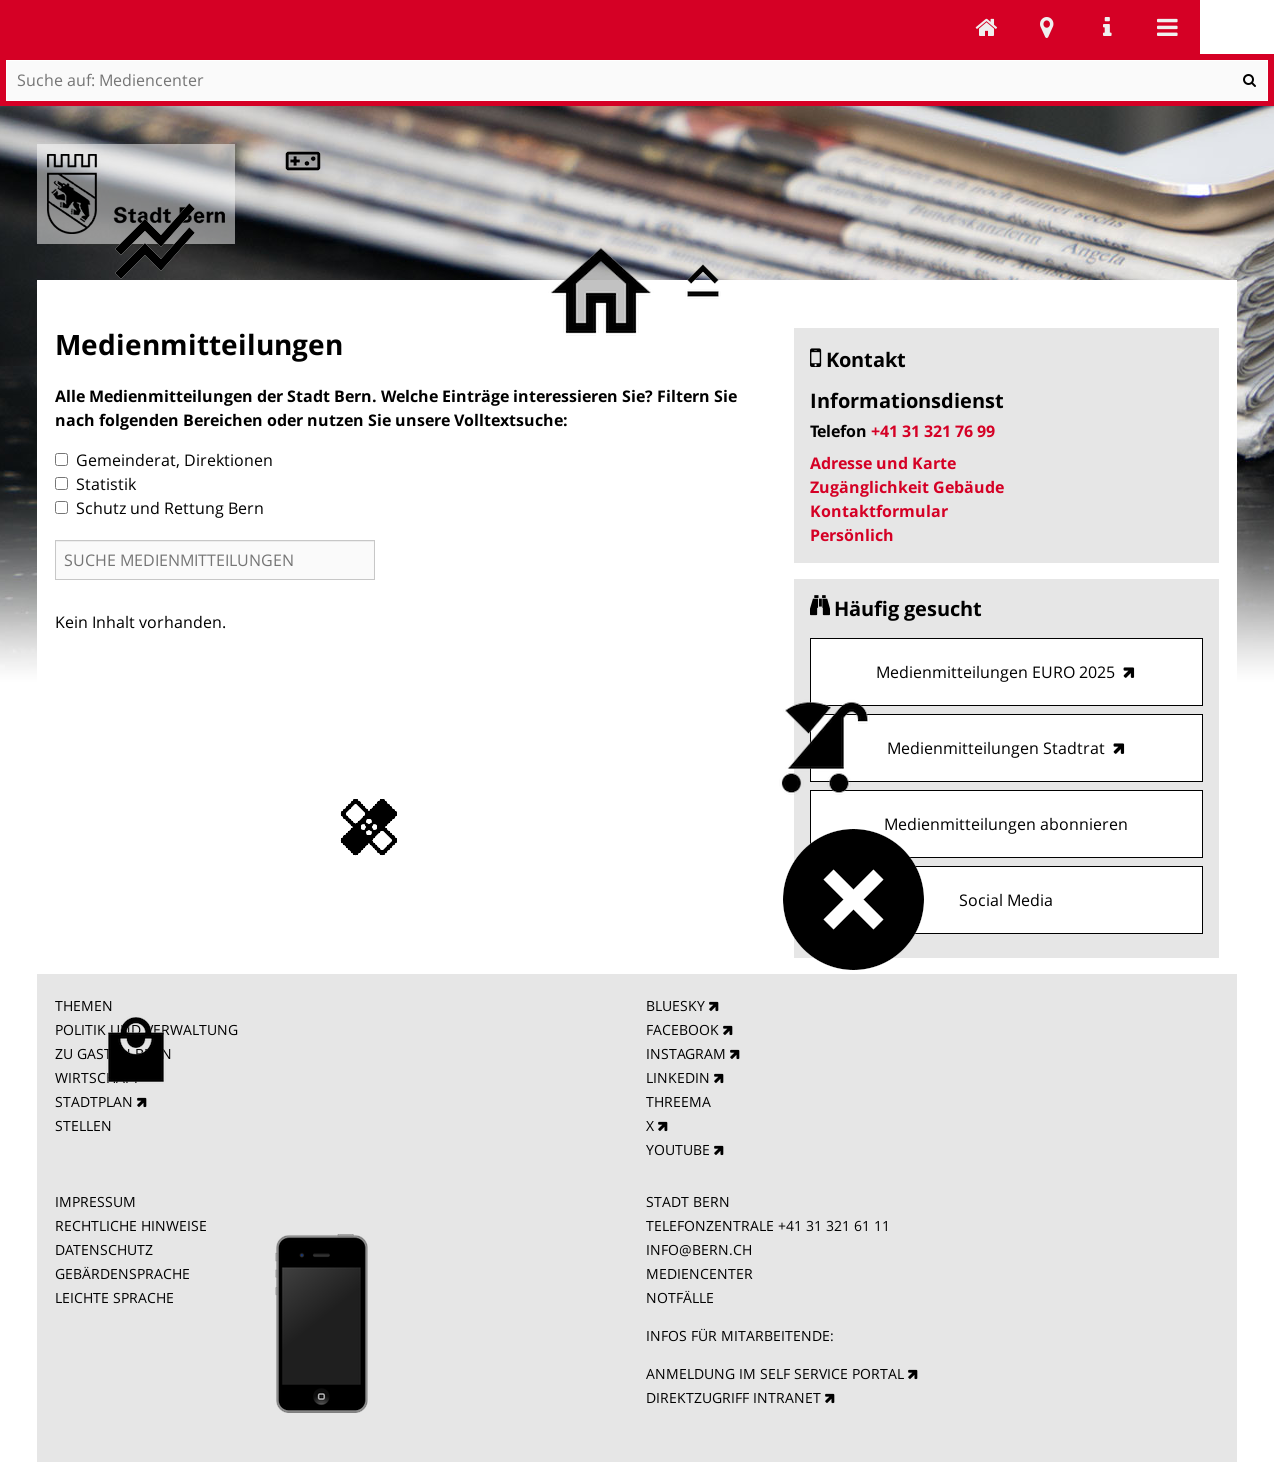 Image resolution: width=1274 pixels, height=1478 pixels. What do you see at coordinates (601, 293) in the screenshot?
I see `navigate to the home screen` at bounding box center [601, 293].